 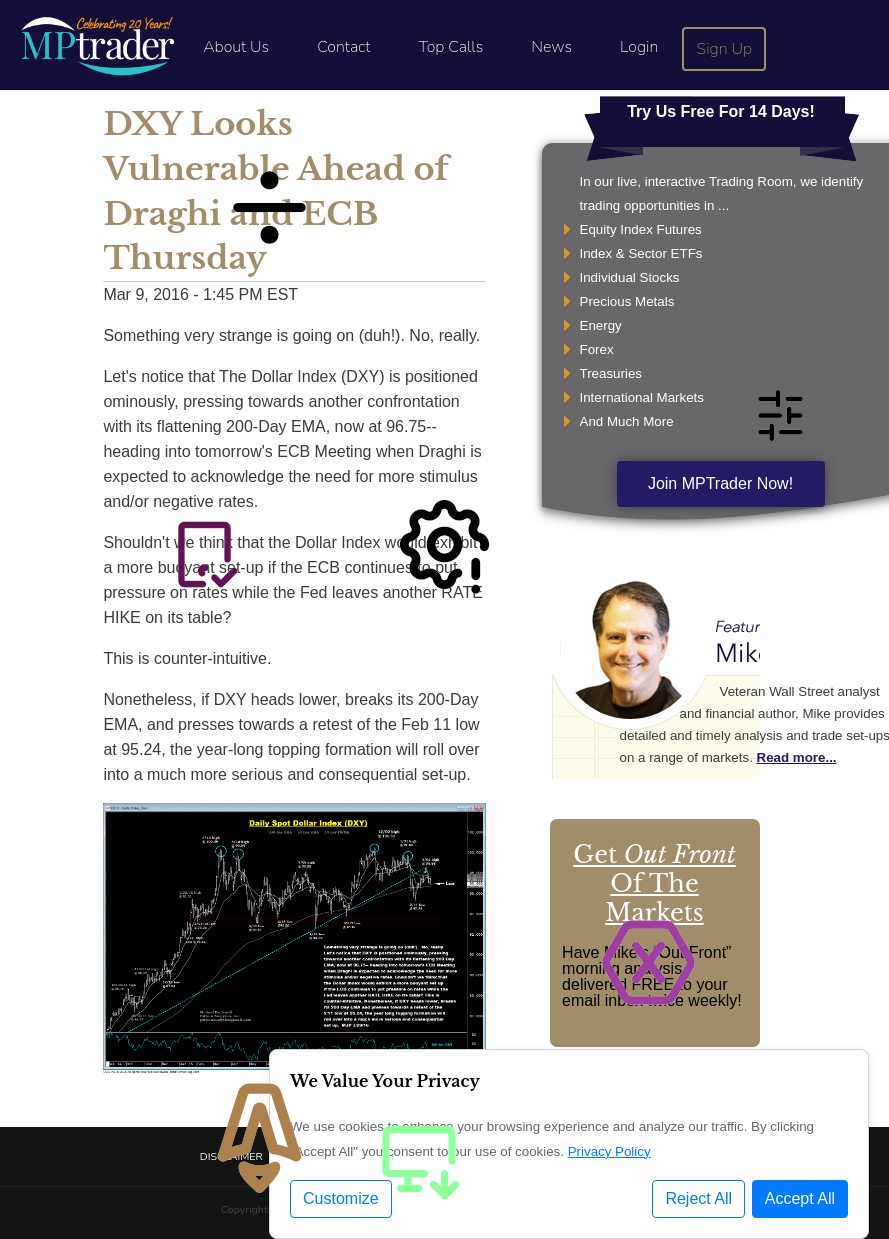 I want to click on perform a division calculation, so click(x=269, y=207).